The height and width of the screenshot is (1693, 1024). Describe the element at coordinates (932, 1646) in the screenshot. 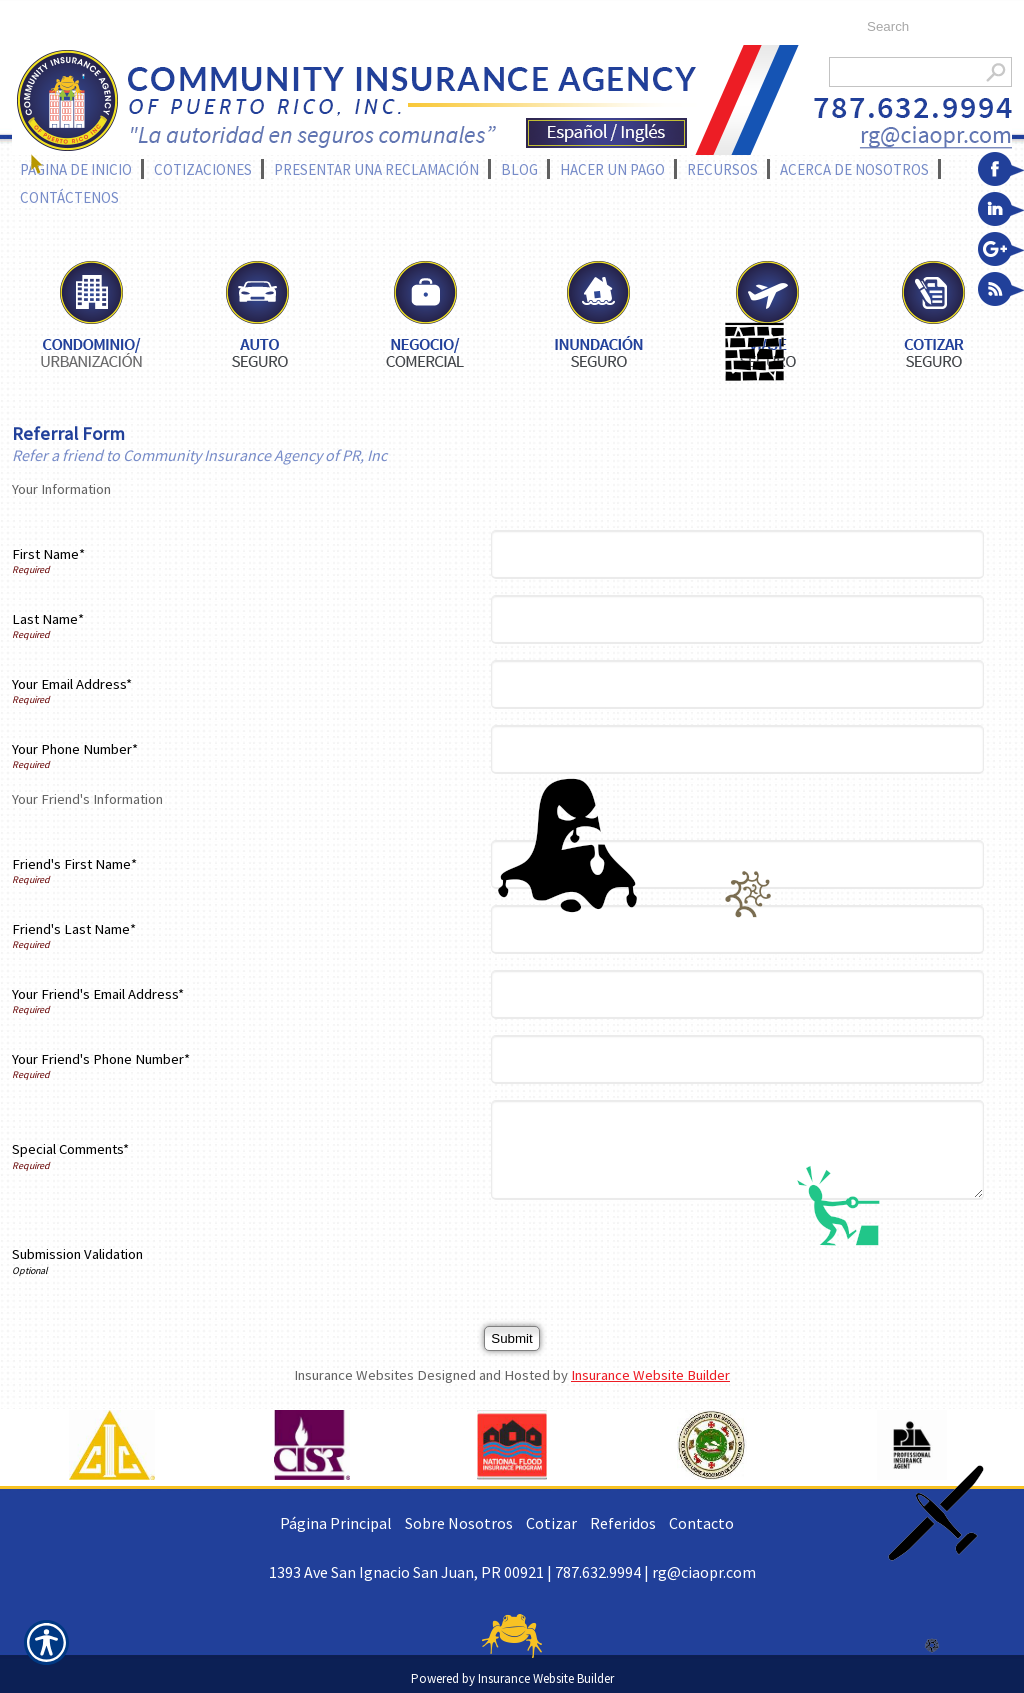

I see `indicates occult or mystical game element` at that location.